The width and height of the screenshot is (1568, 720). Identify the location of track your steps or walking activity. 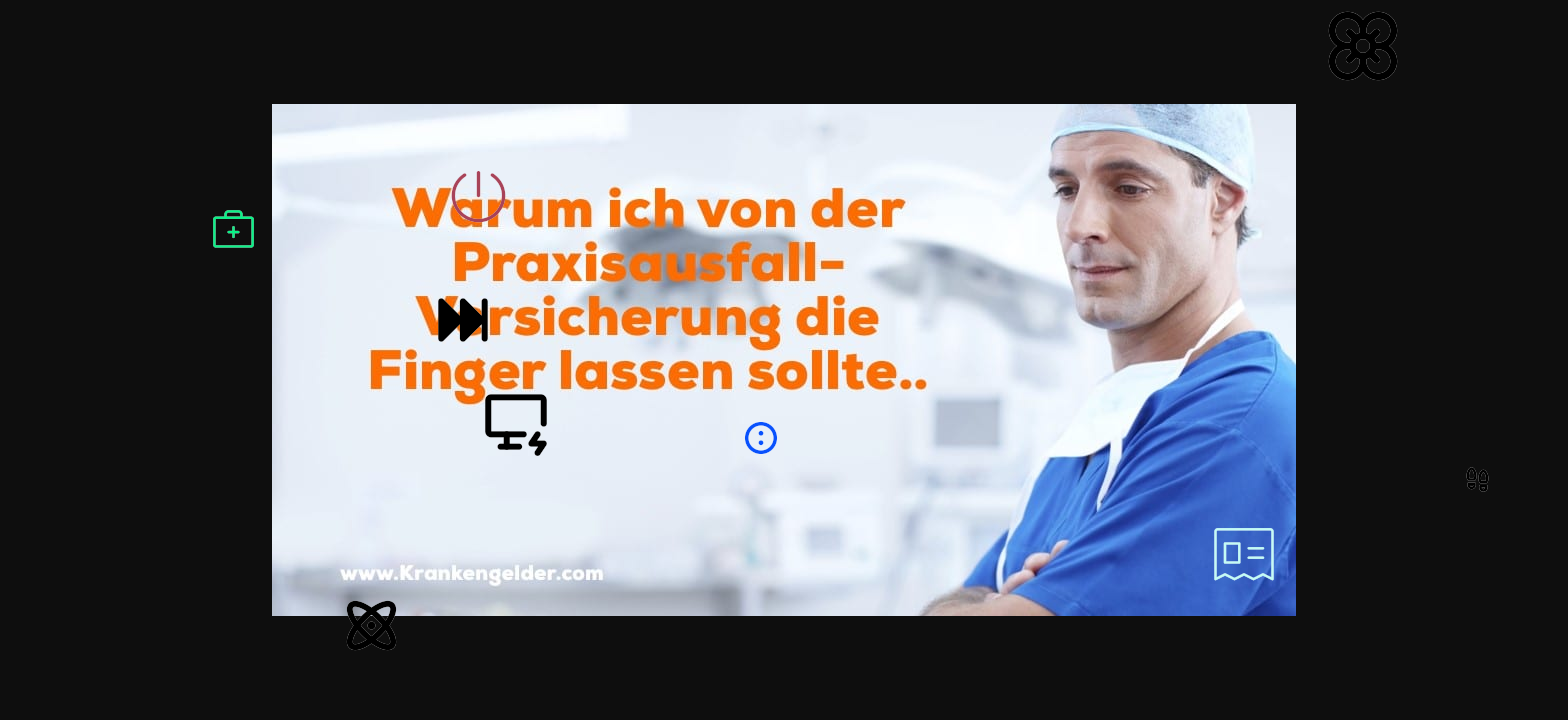
(1477, 479).